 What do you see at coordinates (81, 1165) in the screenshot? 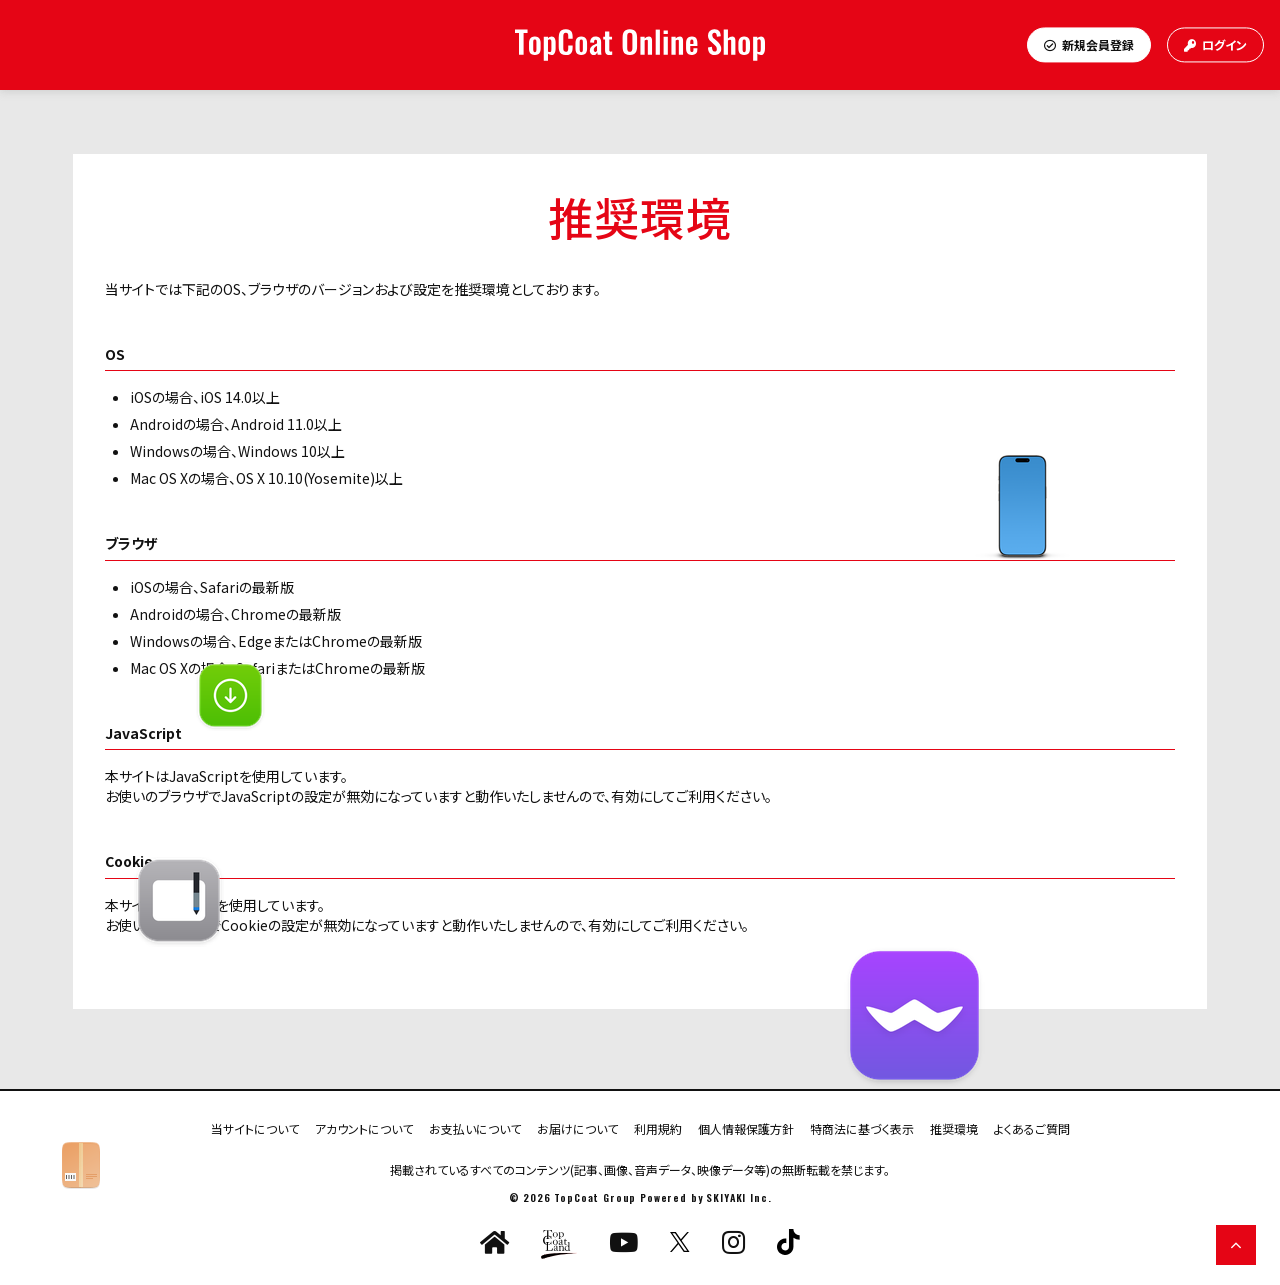
I see `a software package or archive file` at bounding box center [81, 1165].